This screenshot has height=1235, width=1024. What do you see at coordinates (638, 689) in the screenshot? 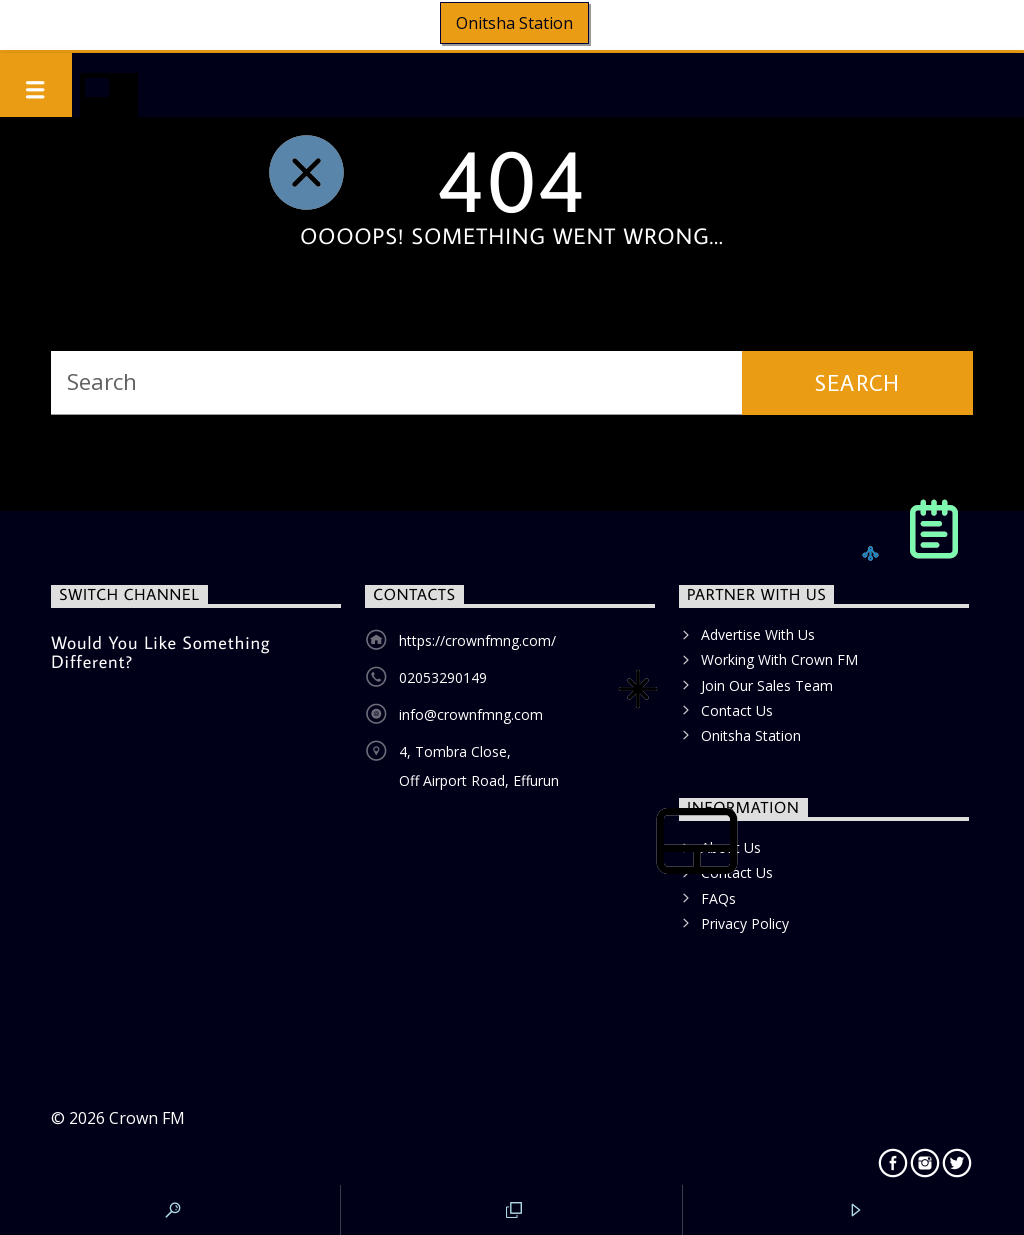
I see `set or view your north star goal` at bounding box center [638, 689].